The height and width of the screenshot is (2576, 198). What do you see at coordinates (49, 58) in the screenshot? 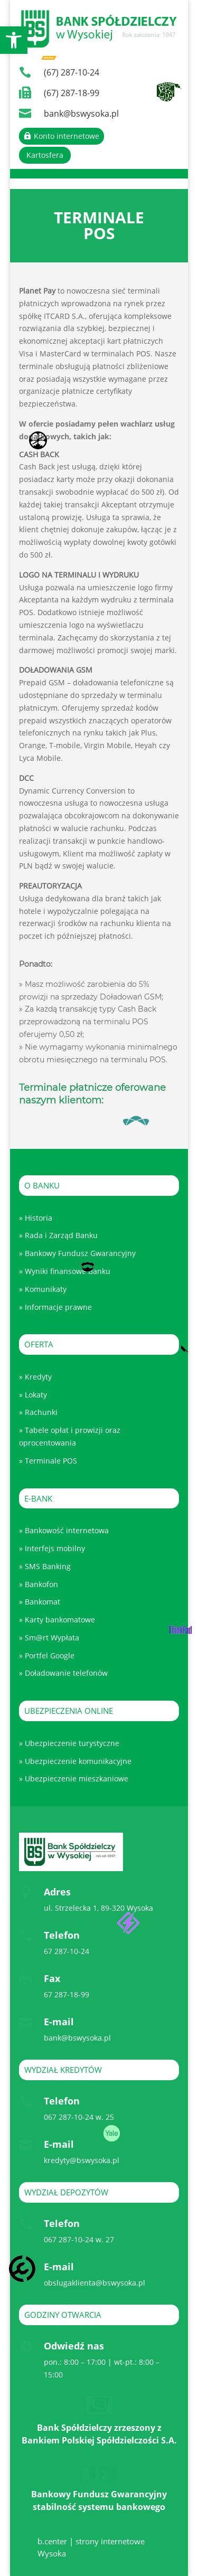
I see `MediaTek company logo` at bounding box center [49, 58].